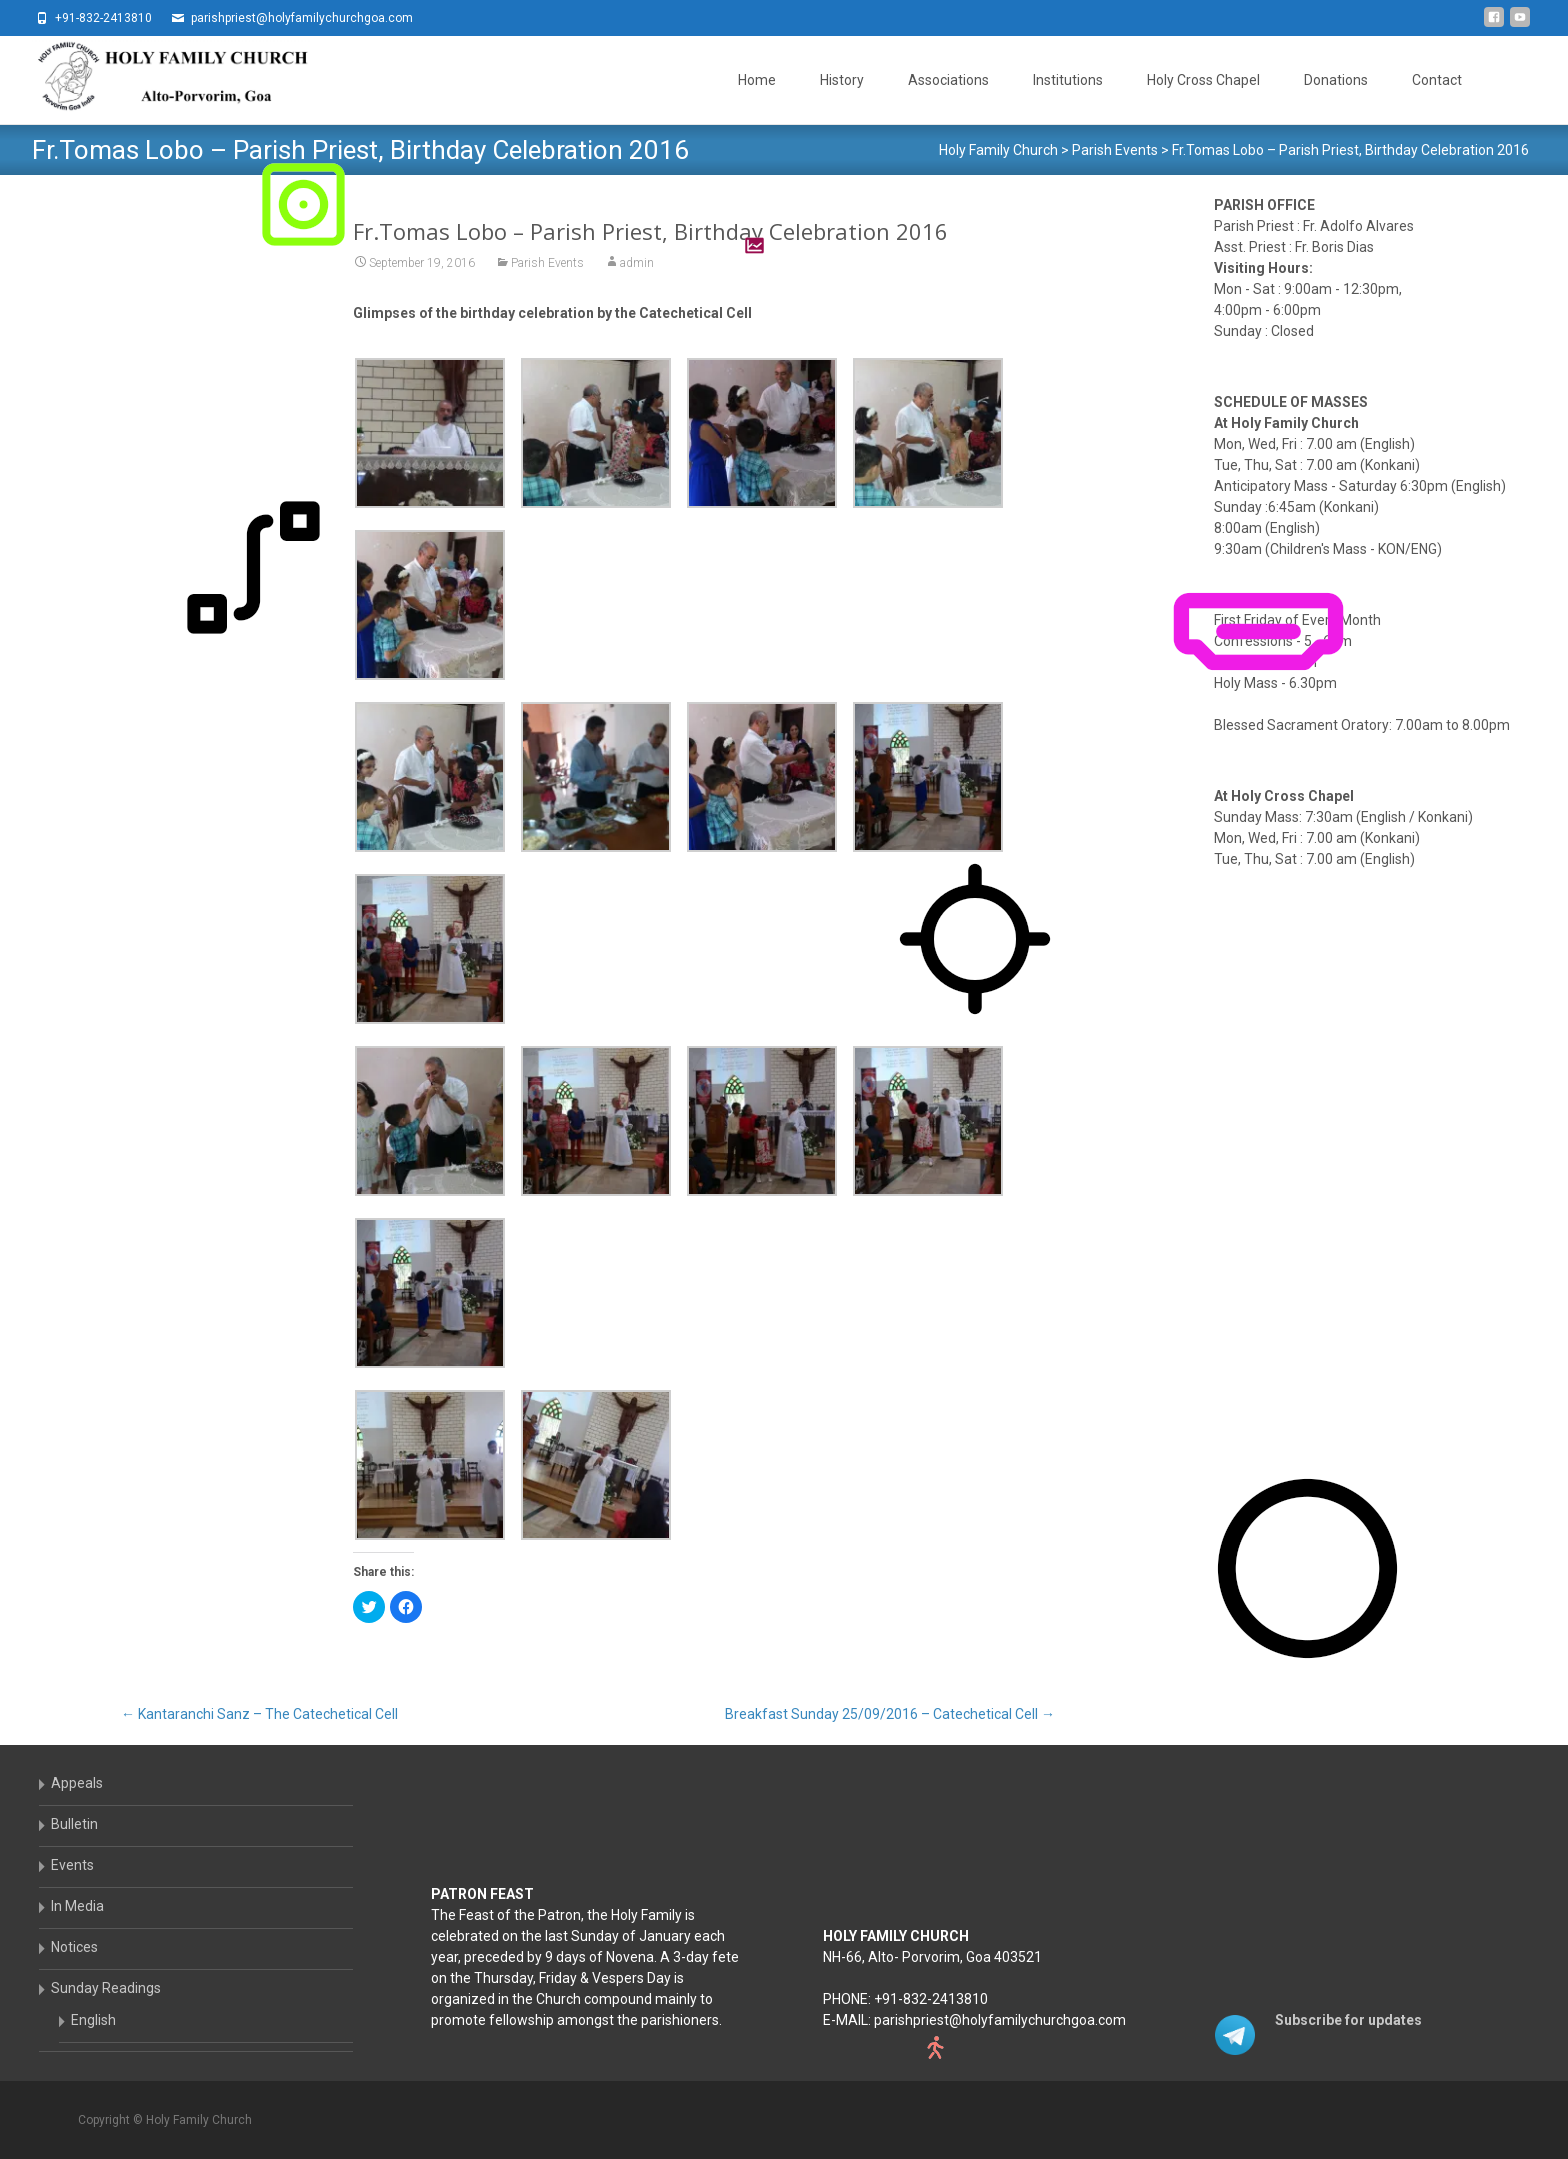 This screenshot has width=1568, height=2159. Describe the element at coordinates (935, 2047) in the screenshot. I see `select walking as your navigation mode` at that location.